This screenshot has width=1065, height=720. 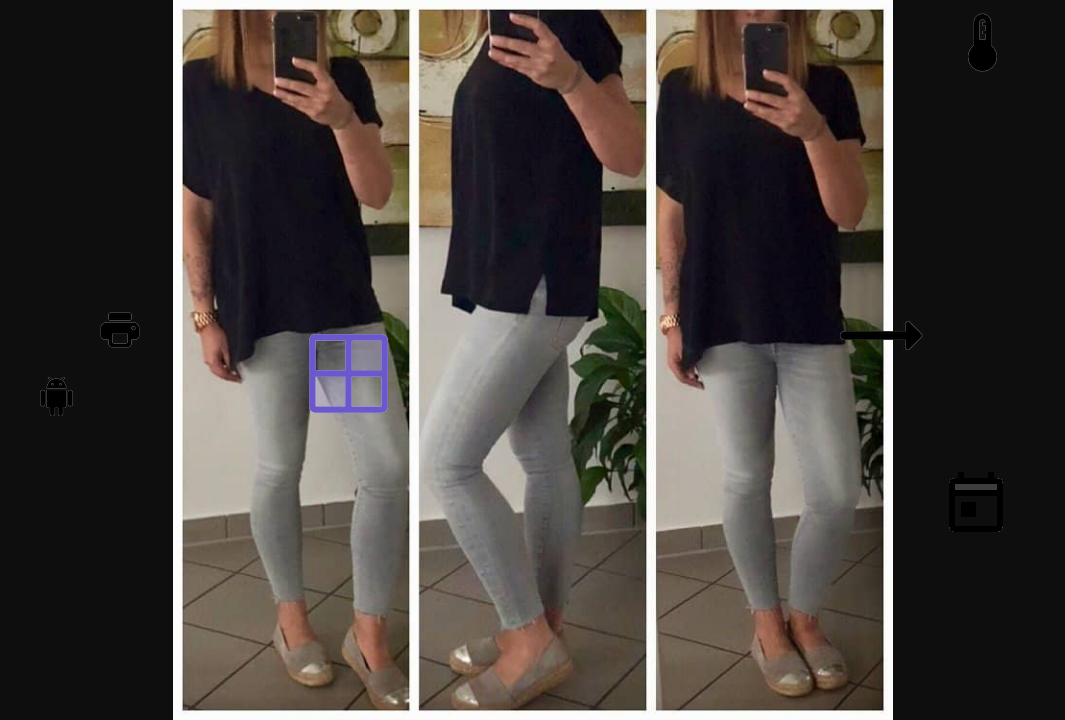 I want to click on android device or operating system indicator, so click(x=56, y=396).